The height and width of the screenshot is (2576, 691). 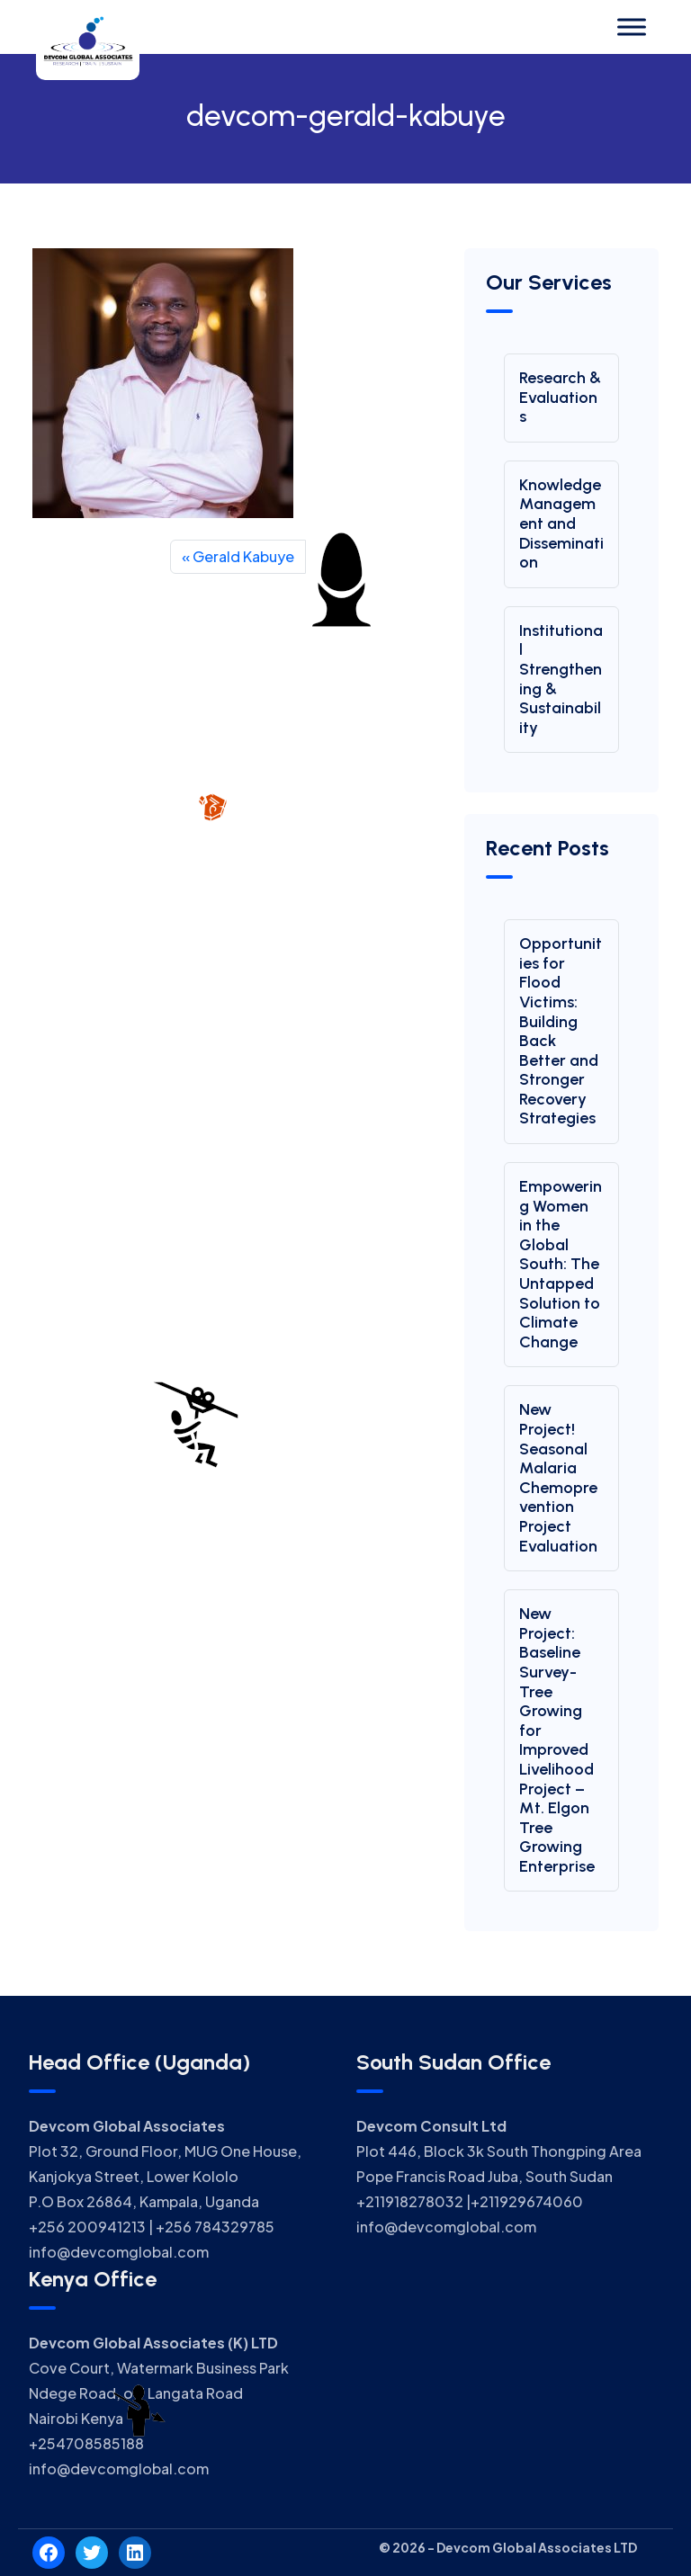 What do you see at coordinates (193, 1427) in the screenshot?
I see `flying fox or zipline activity icon` at bounding box center [193, 1427].